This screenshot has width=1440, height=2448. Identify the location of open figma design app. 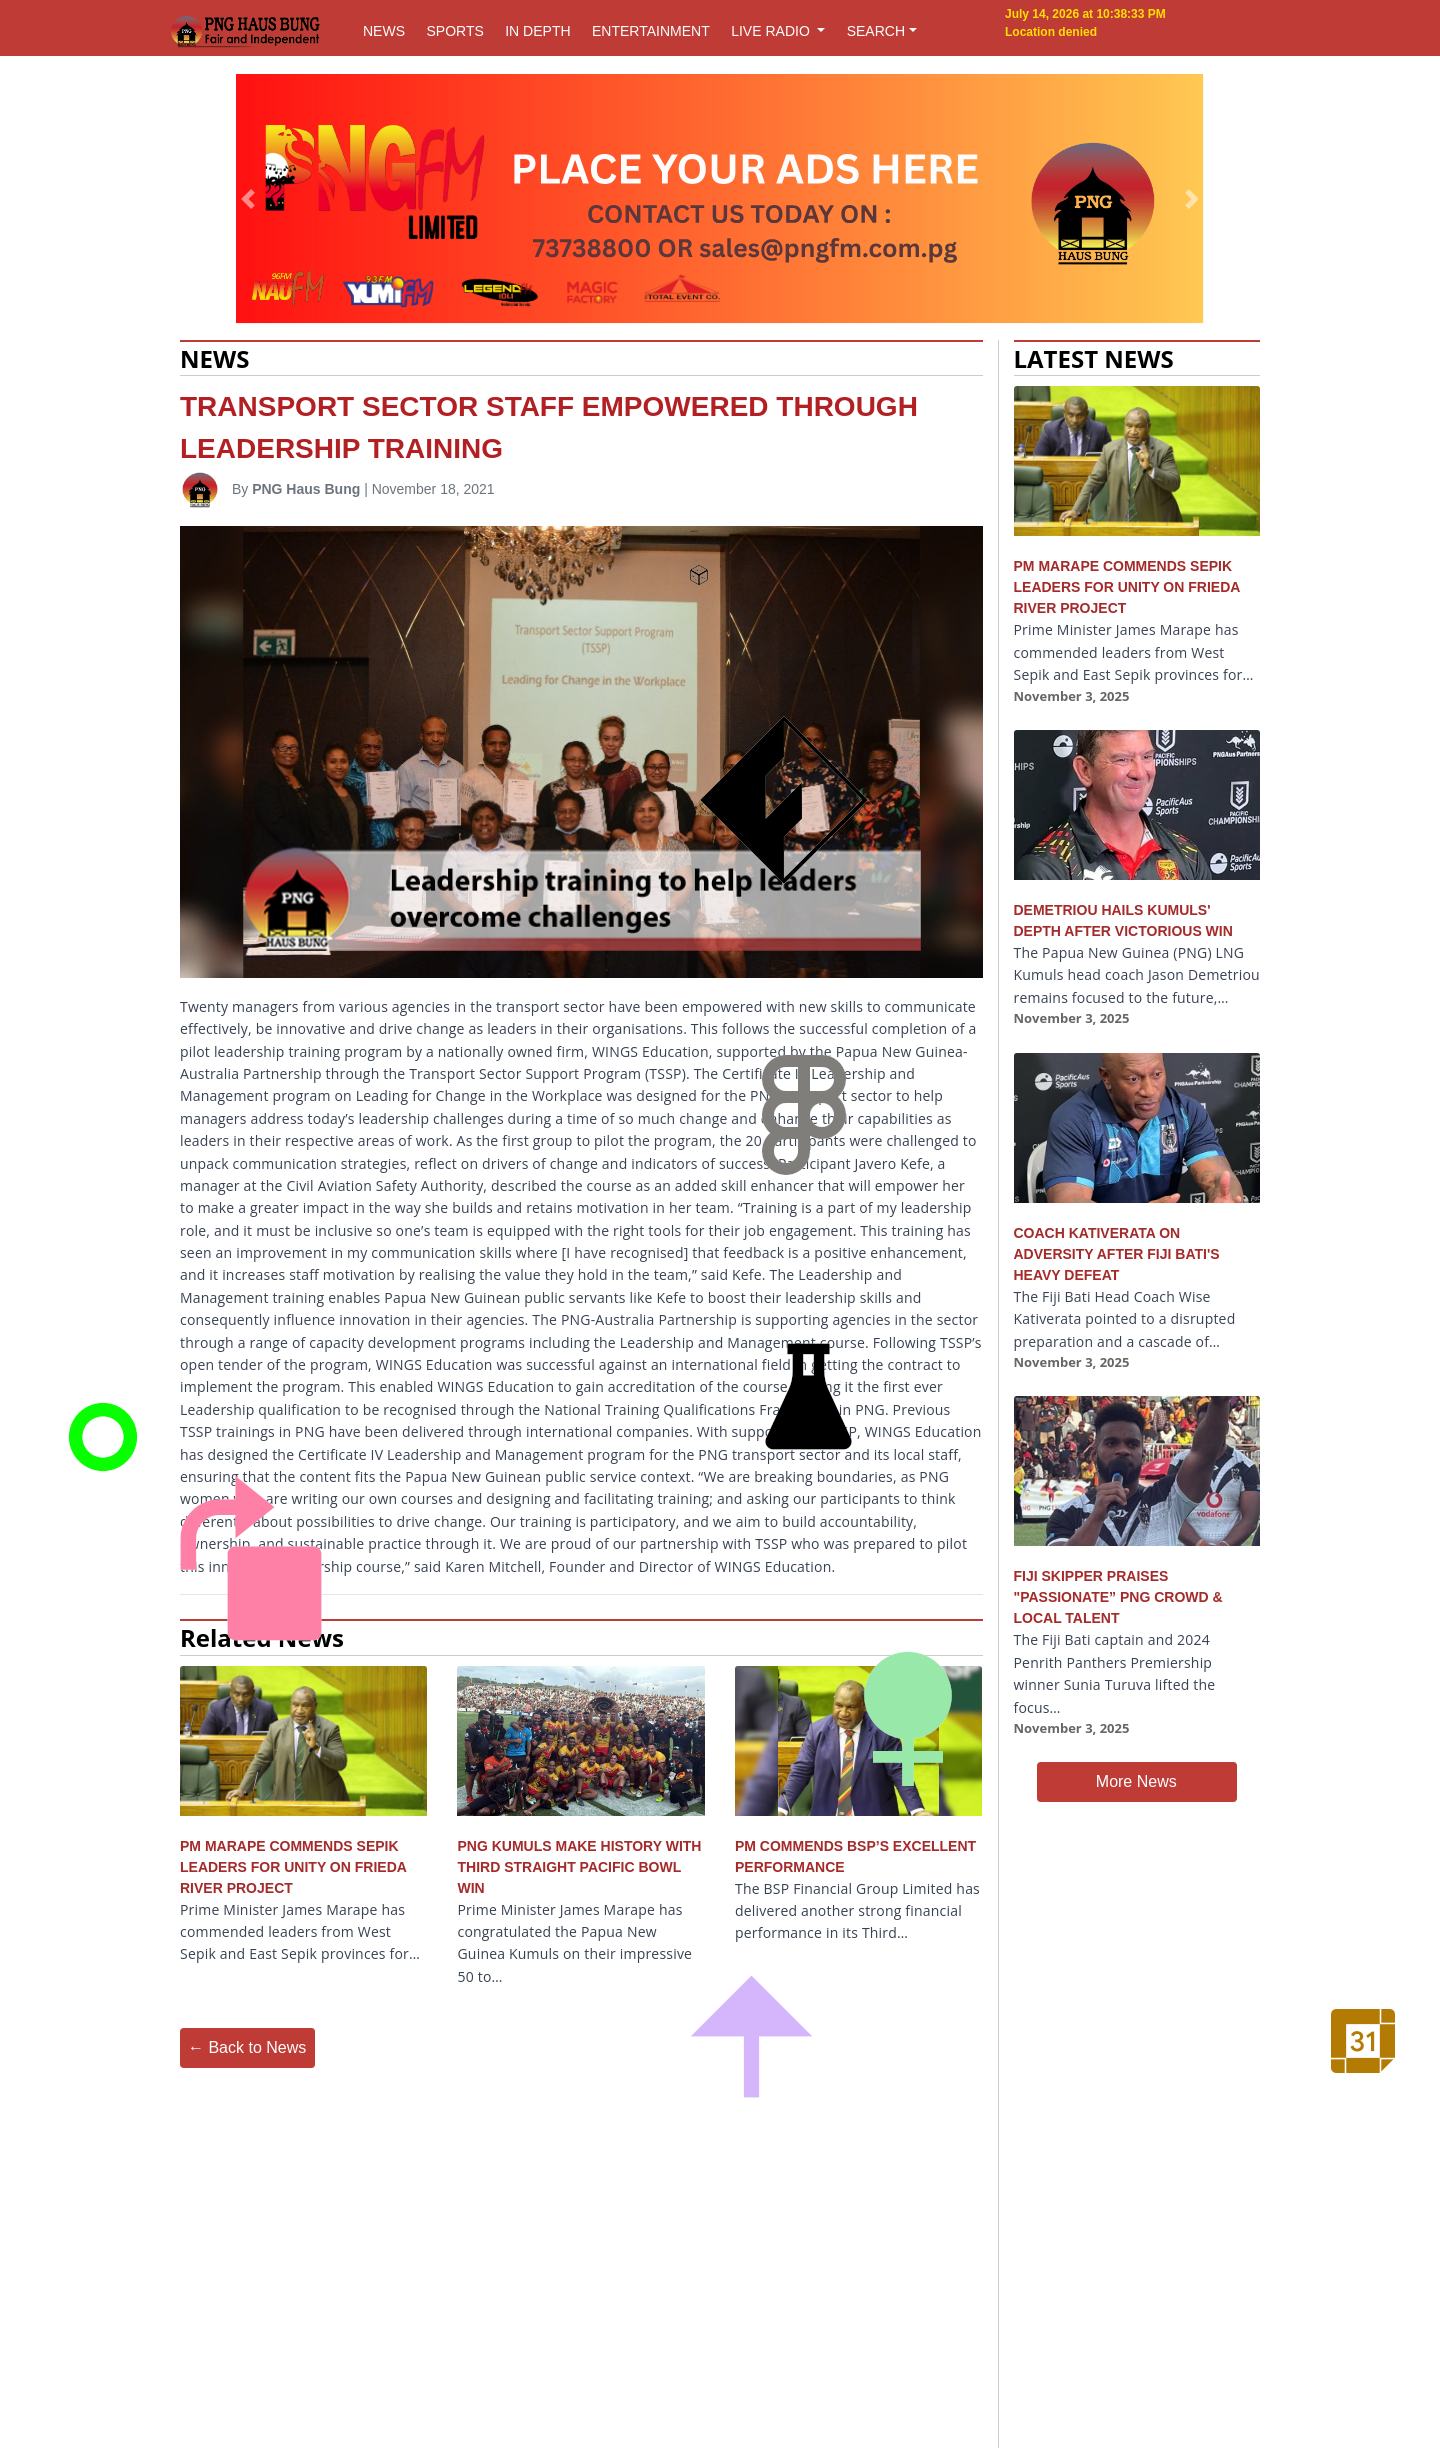
(804, 1115).